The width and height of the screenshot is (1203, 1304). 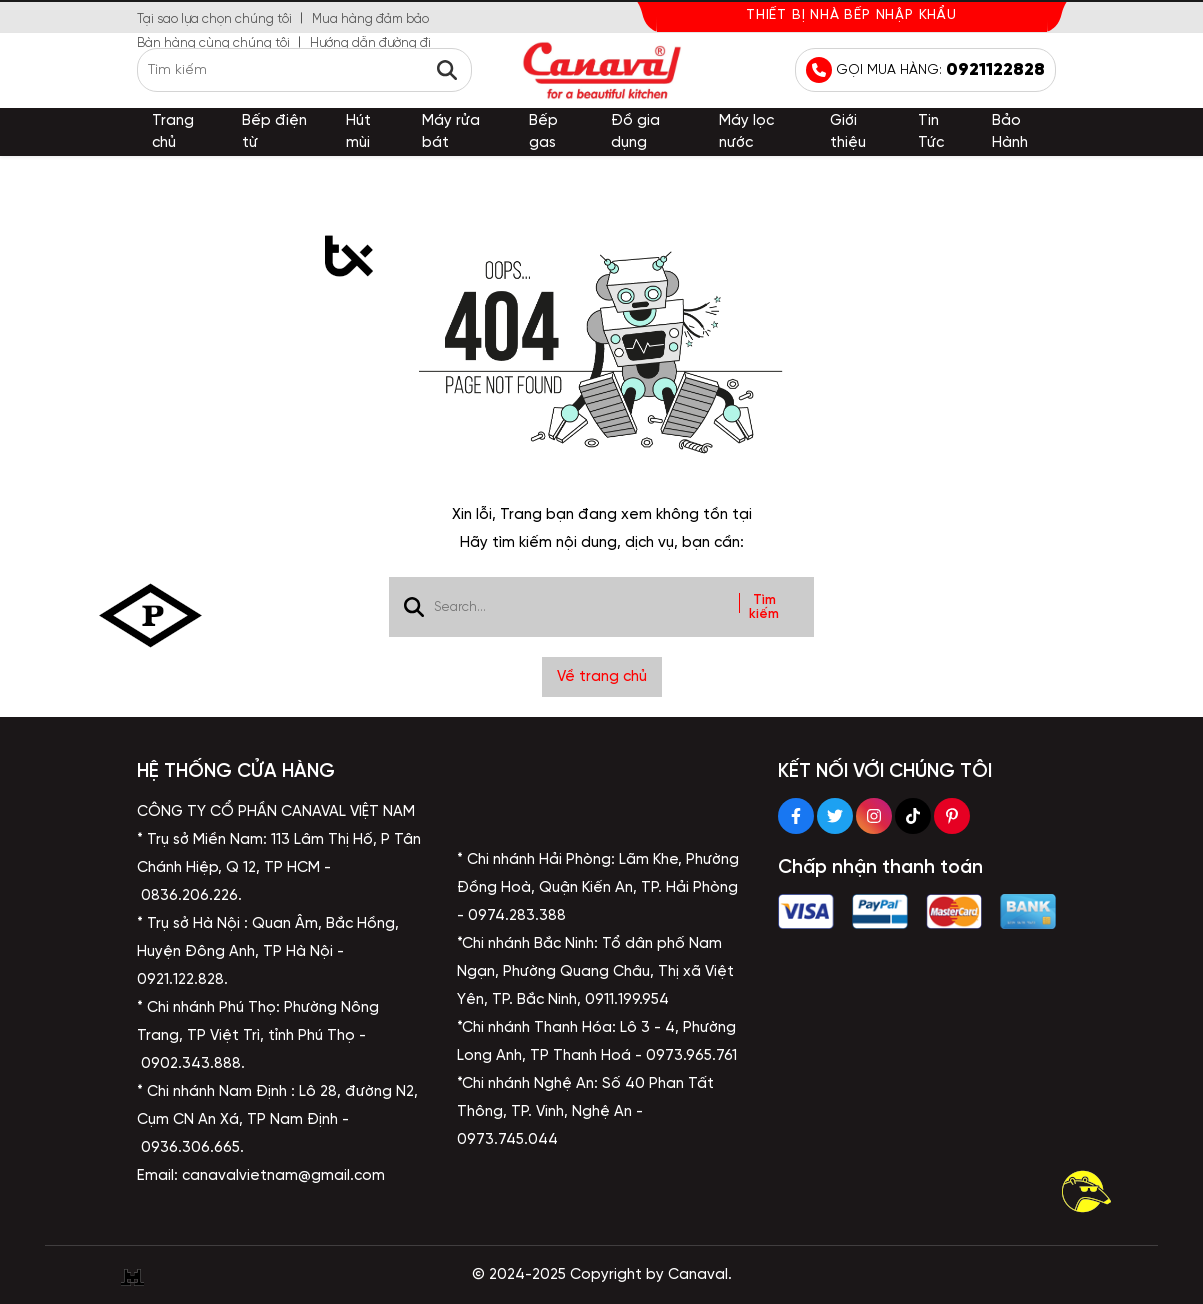 What do you see at coordinates (1086, 1191) in the screenshot?
I see `open Qodo AI code assistant` at bounding box center [1086, 1191].